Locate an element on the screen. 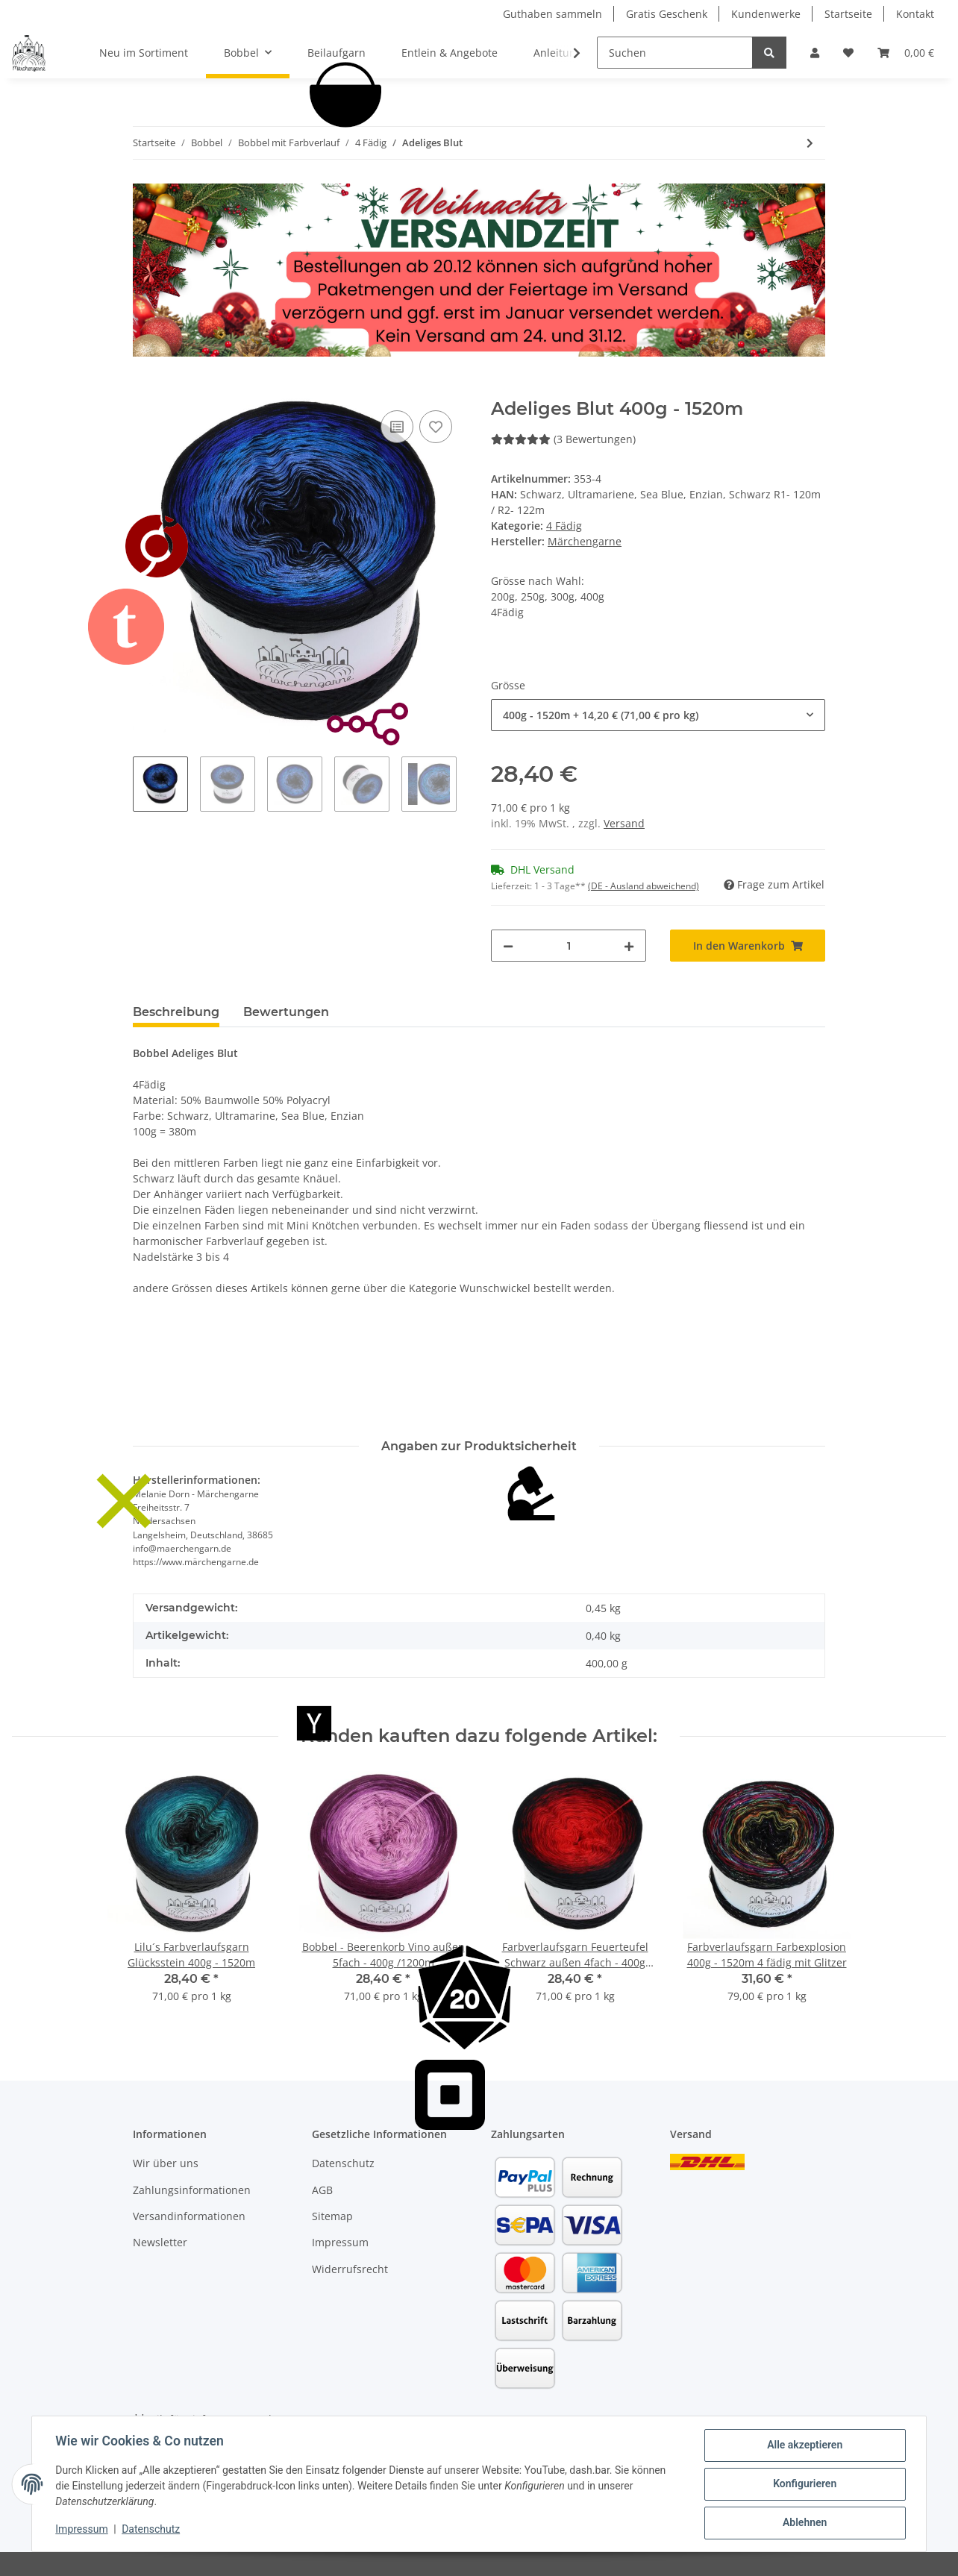  navigate to the Leptos framework homepage is located at coordinates (157, 546).